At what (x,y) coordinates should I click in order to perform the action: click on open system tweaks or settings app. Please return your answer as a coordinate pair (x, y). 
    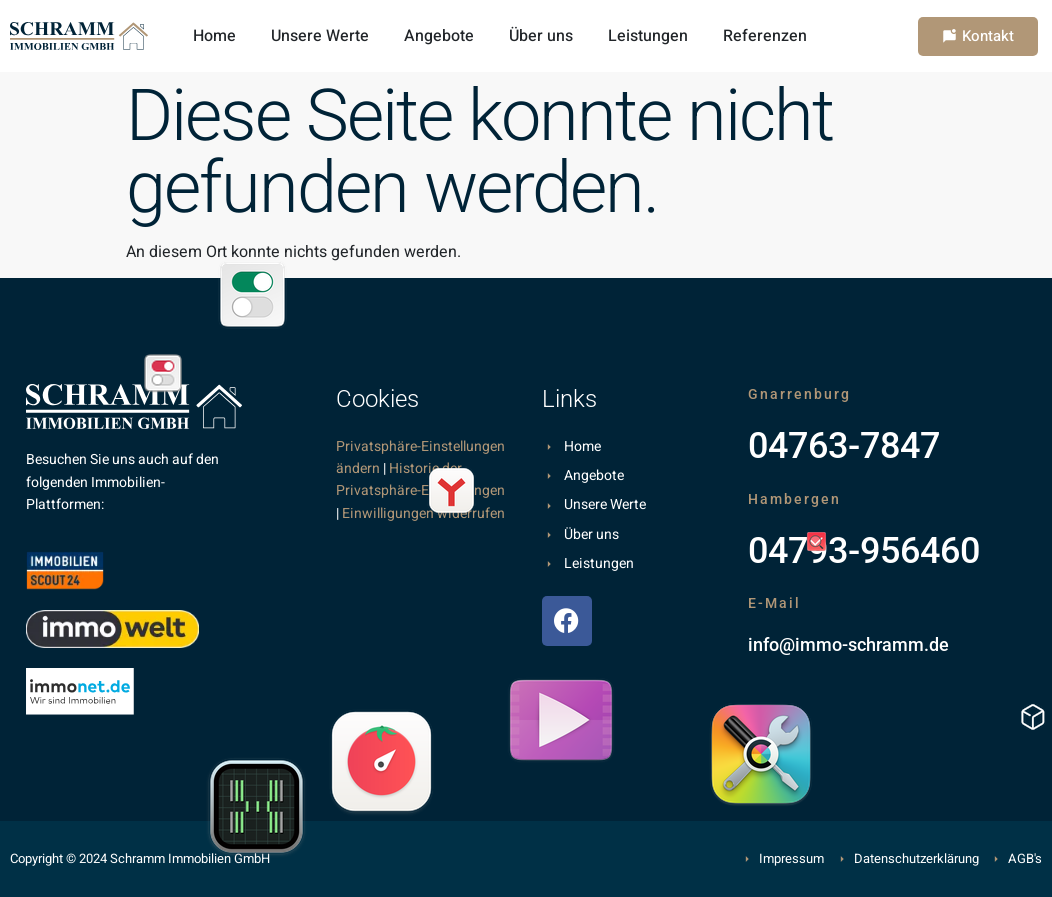
    Looking at the image, I should click on (163, 373).